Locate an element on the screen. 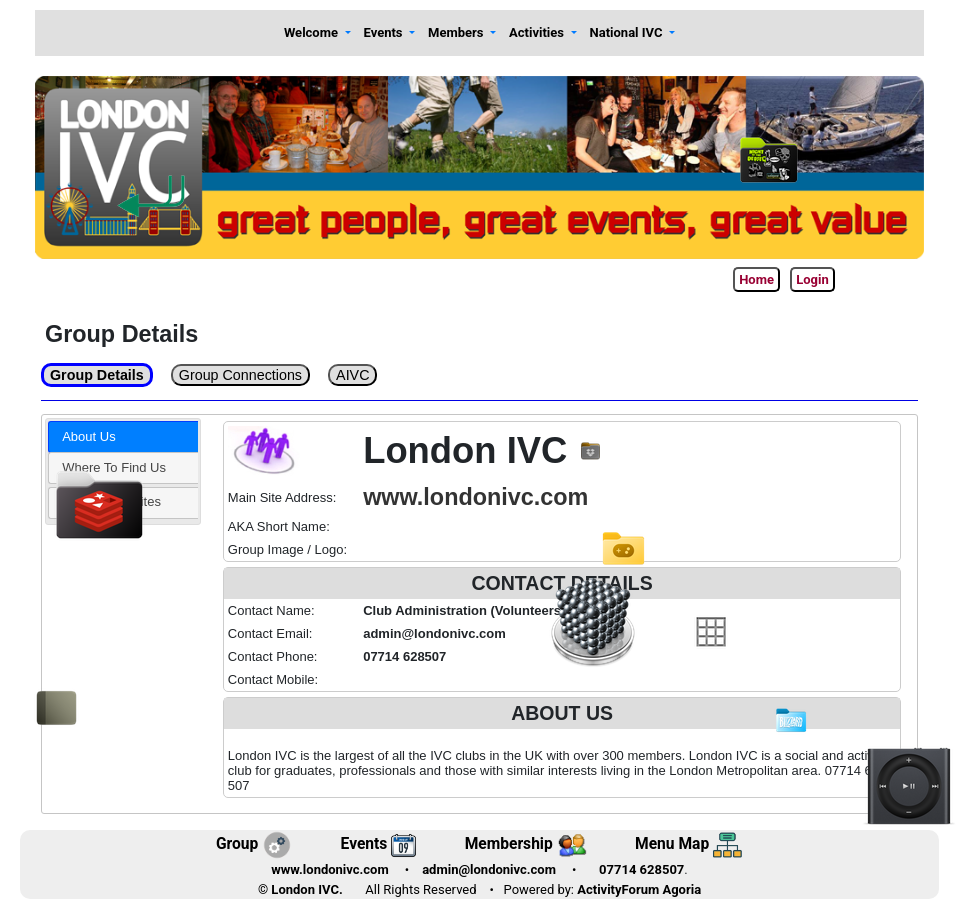 The width and height of the screenshot is (959, 909). access Xsan storage area network settings is located at coordinates (593, 623).